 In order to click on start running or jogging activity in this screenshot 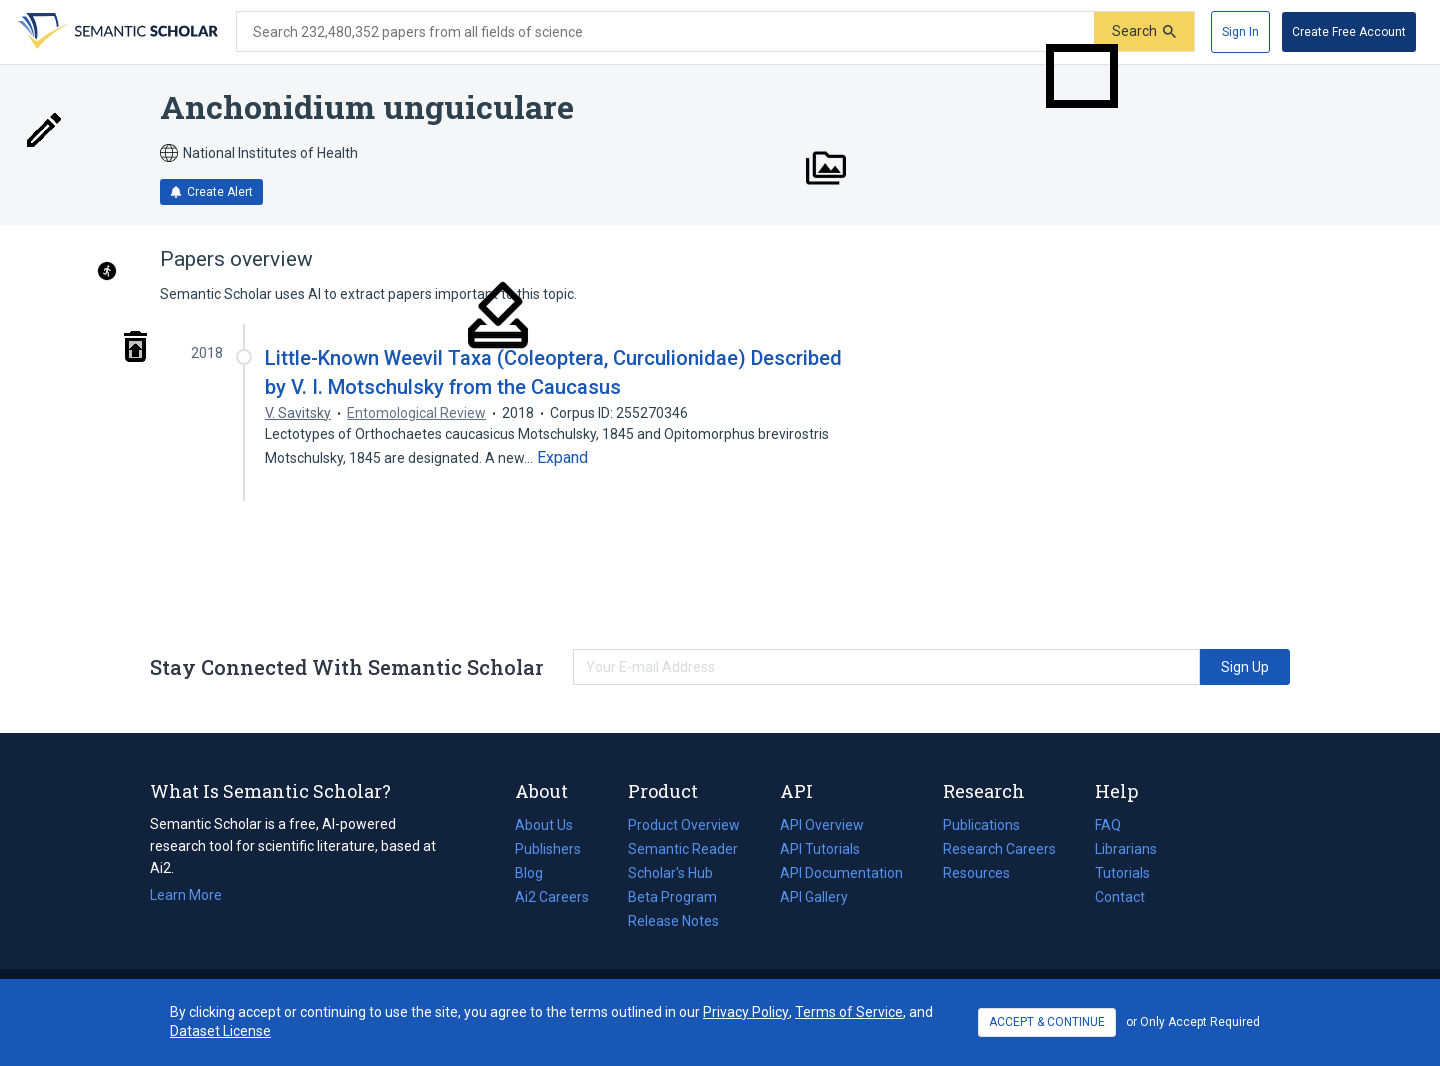, I will do `click(107, 271)`.